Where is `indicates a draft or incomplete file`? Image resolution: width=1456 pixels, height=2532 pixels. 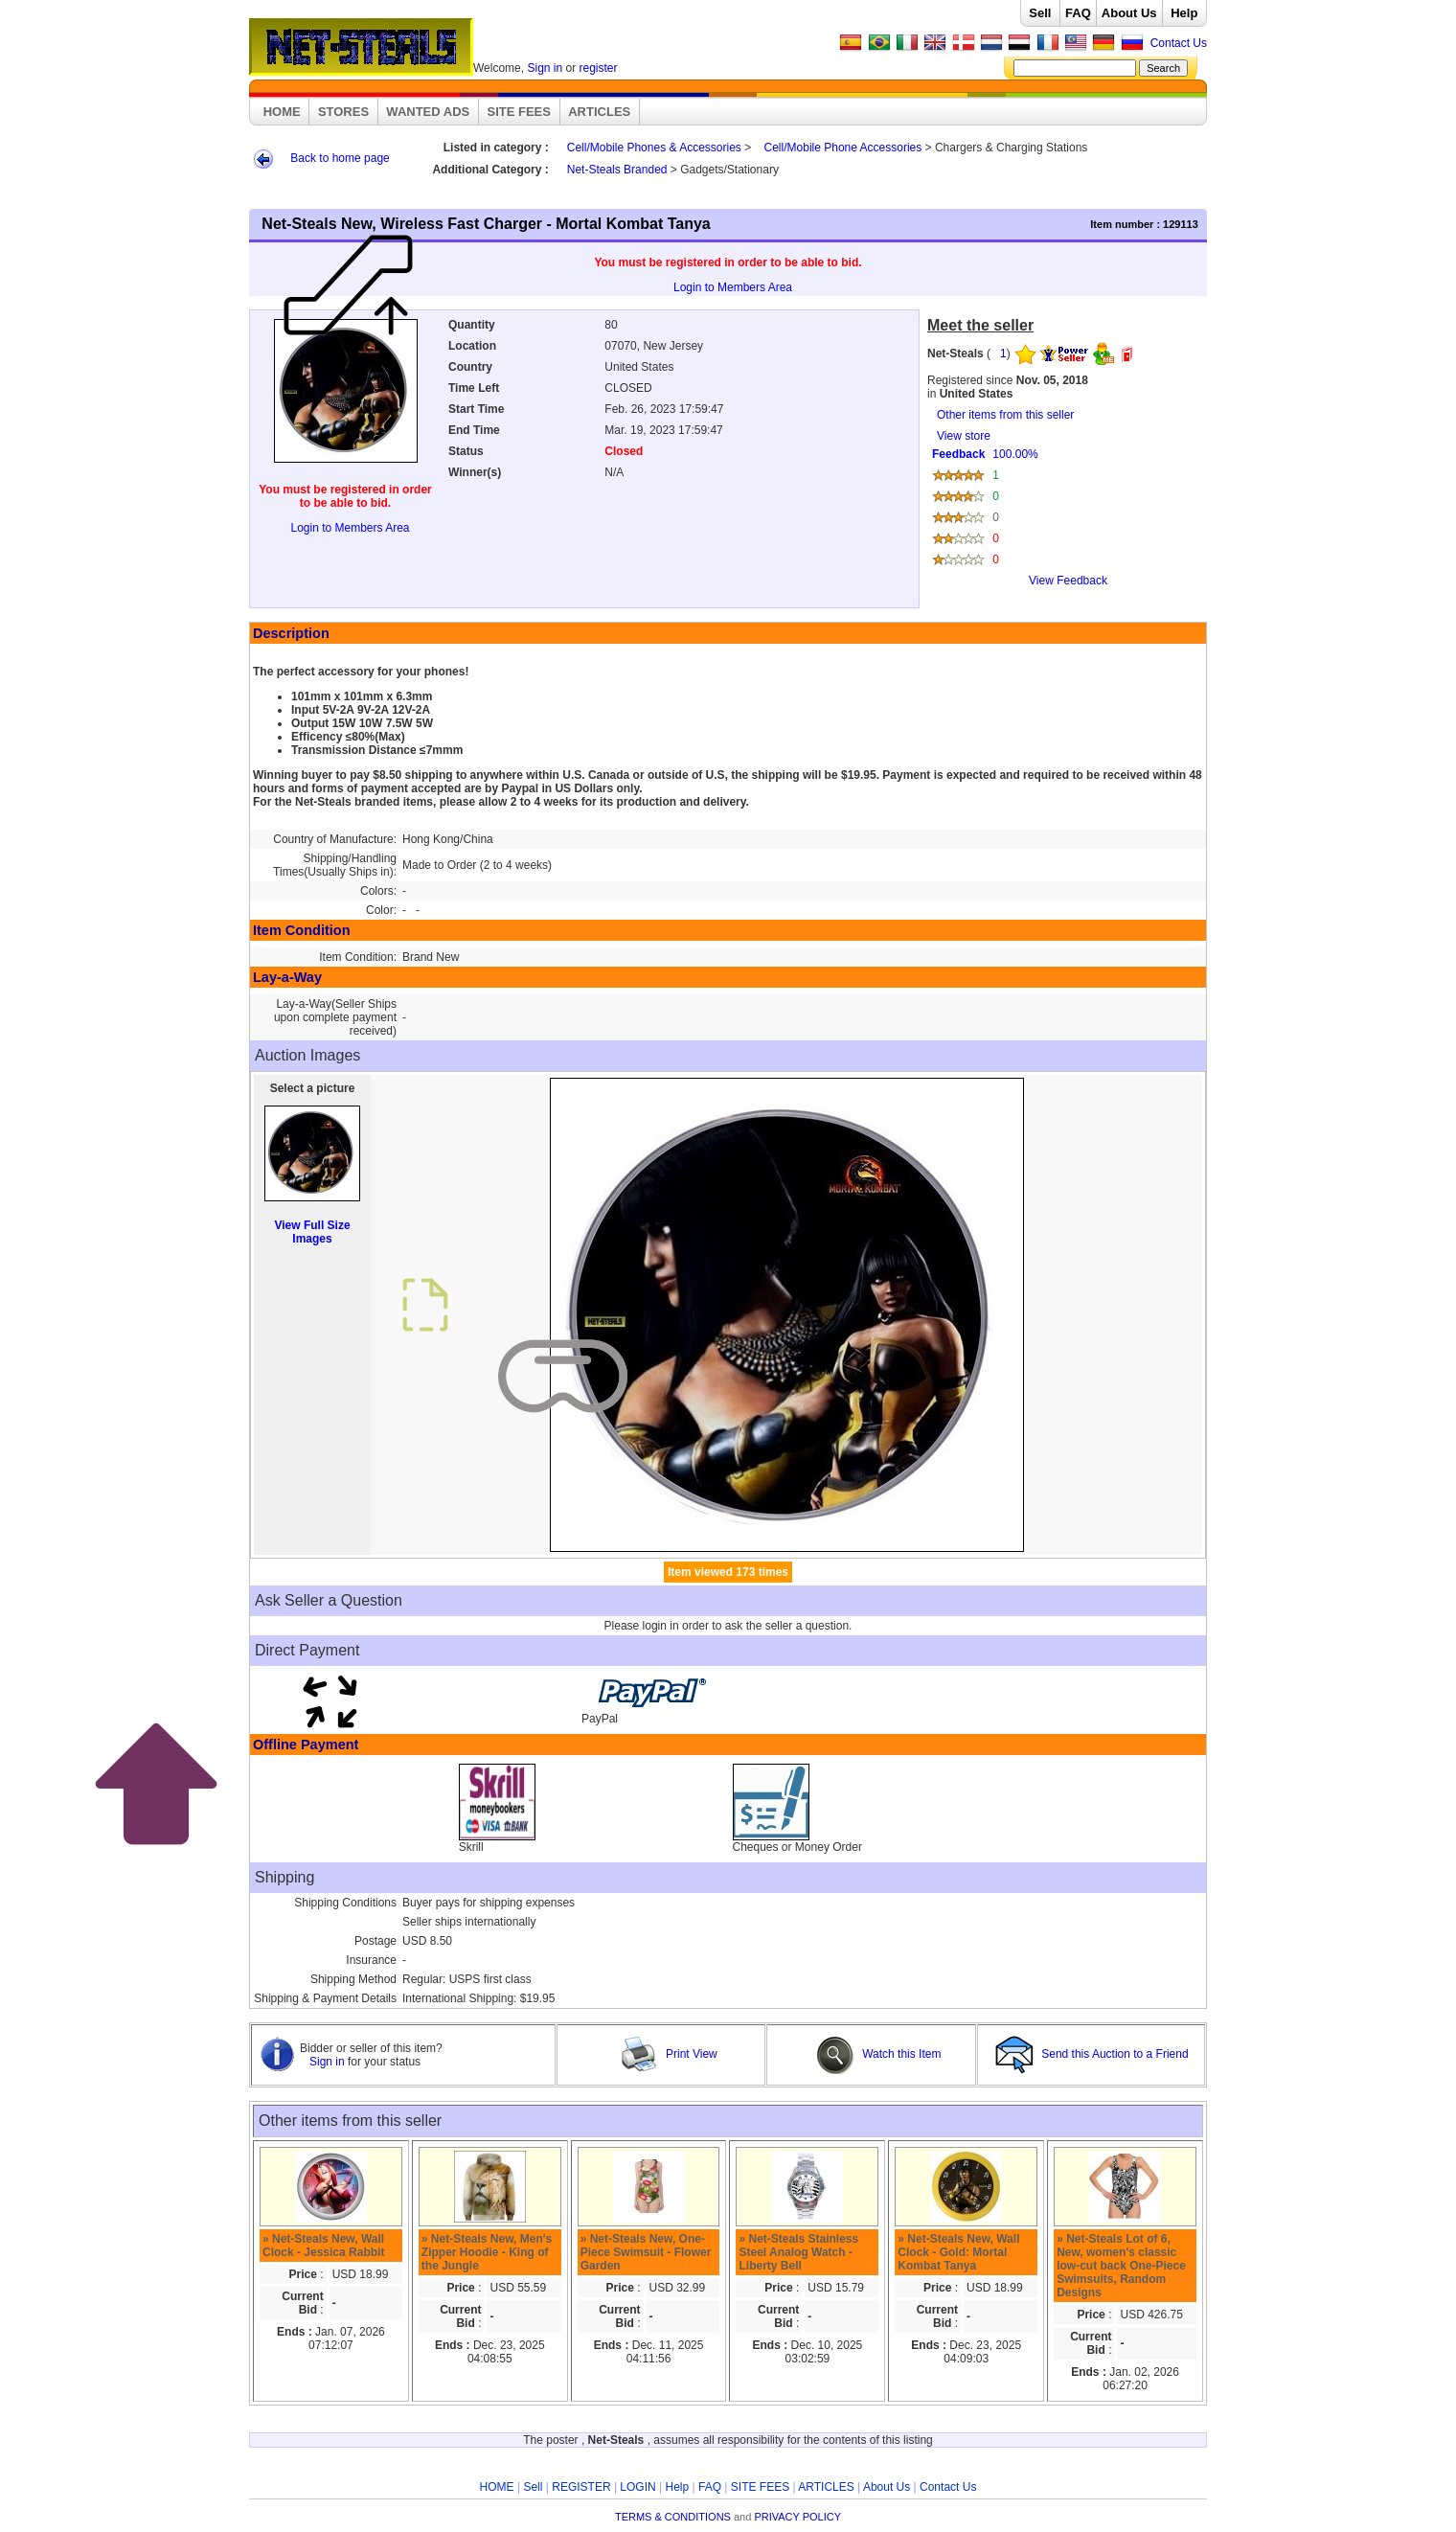 indicates a draft or incomplete file is located at coordinates (425, 1305).